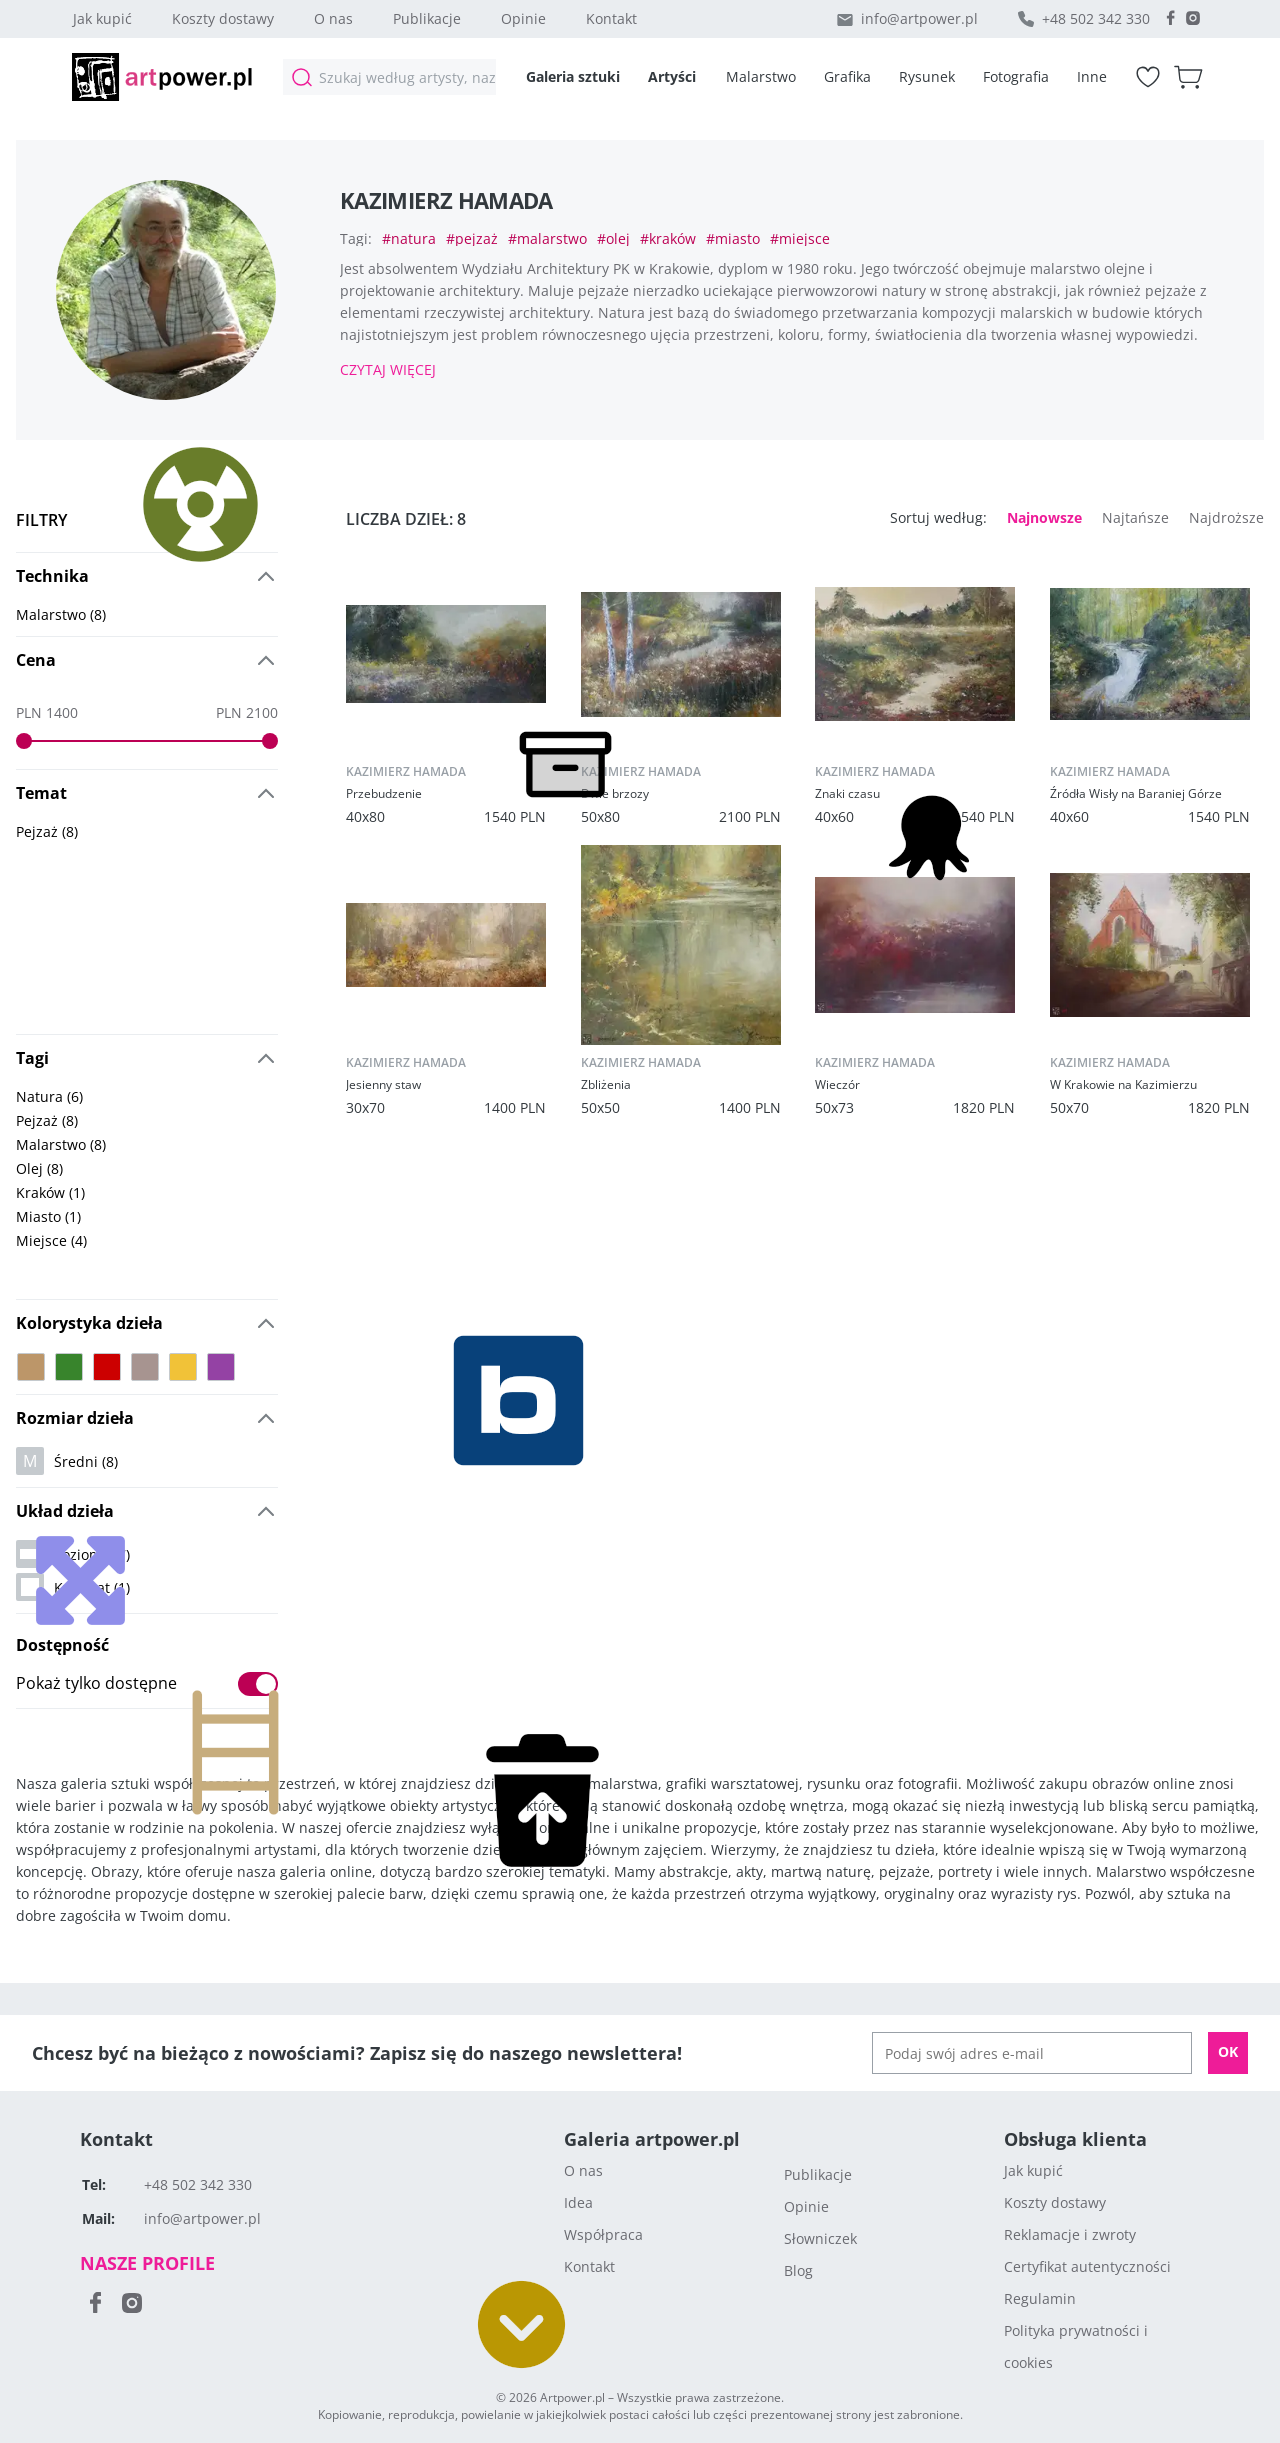 This screenshot has width=1280, height=2443. I want to click on expand content or show more details, so click(521, 2324).